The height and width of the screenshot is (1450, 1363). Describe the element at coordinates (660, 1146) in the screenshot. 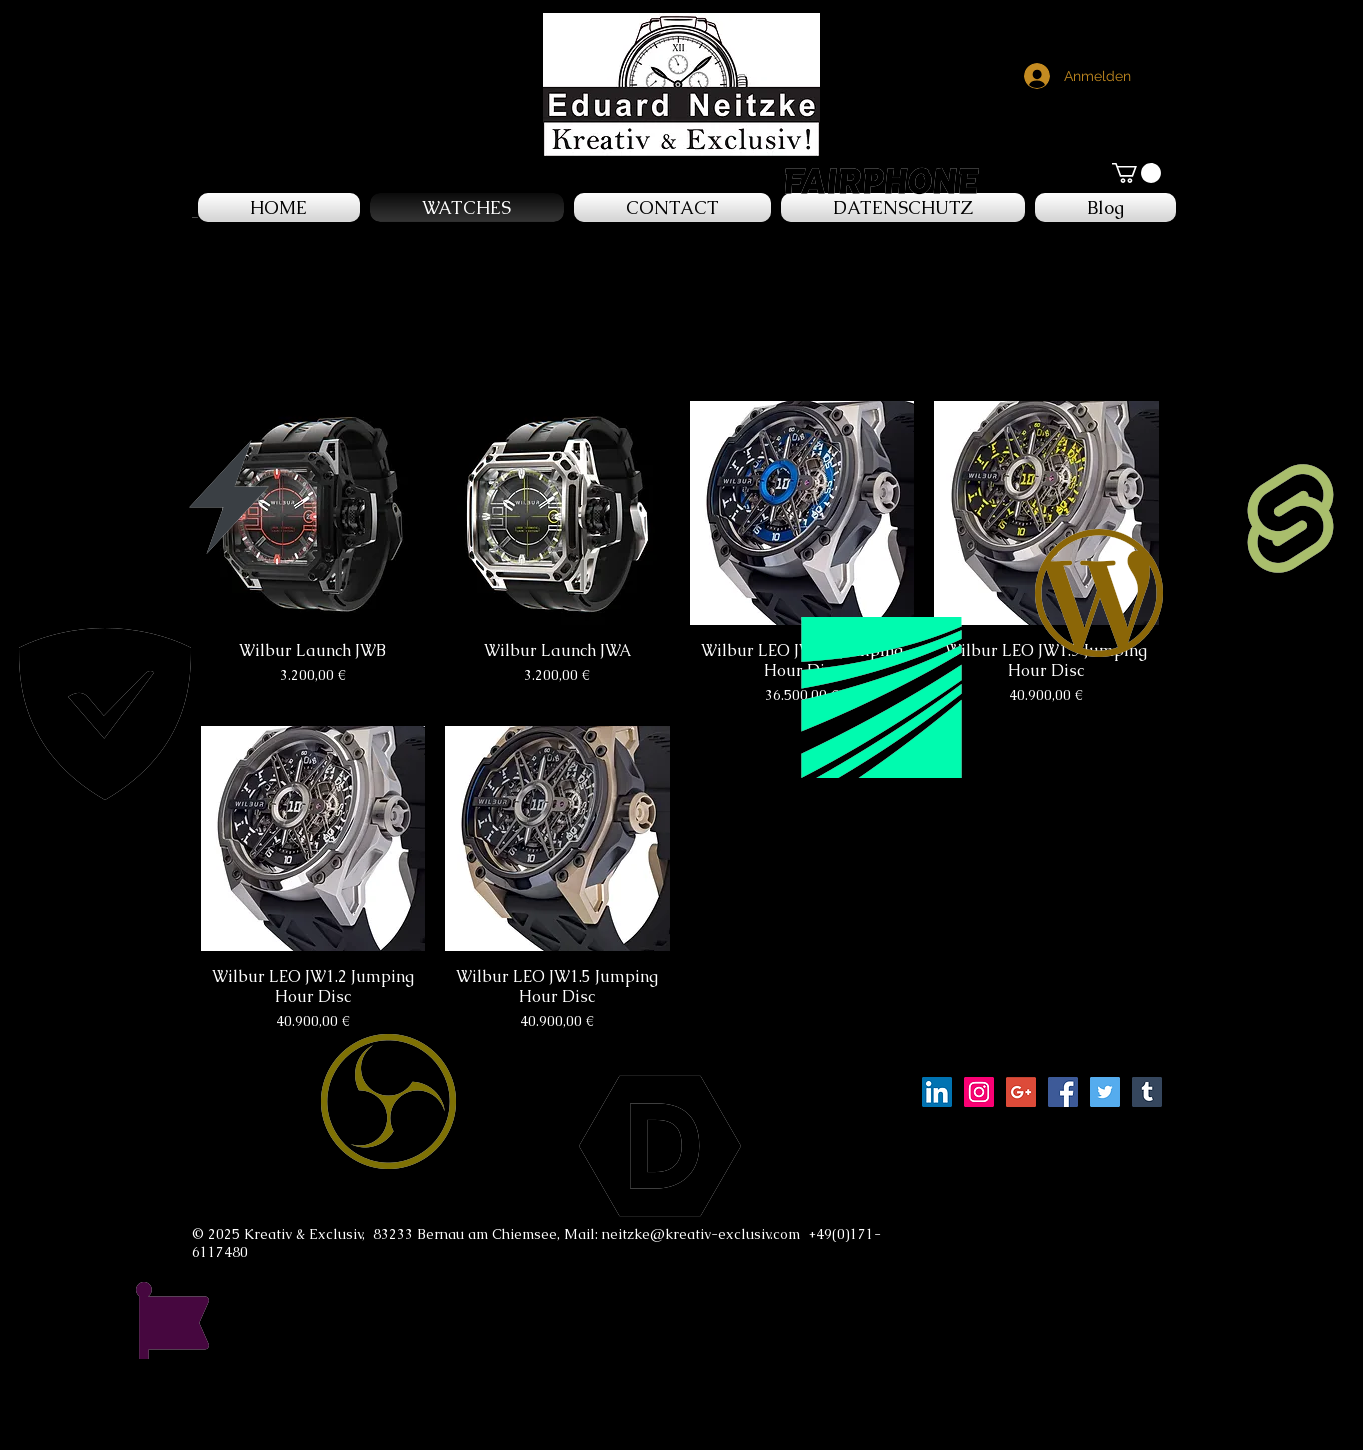

I see `link to devpost profile or portfolio` at that location.